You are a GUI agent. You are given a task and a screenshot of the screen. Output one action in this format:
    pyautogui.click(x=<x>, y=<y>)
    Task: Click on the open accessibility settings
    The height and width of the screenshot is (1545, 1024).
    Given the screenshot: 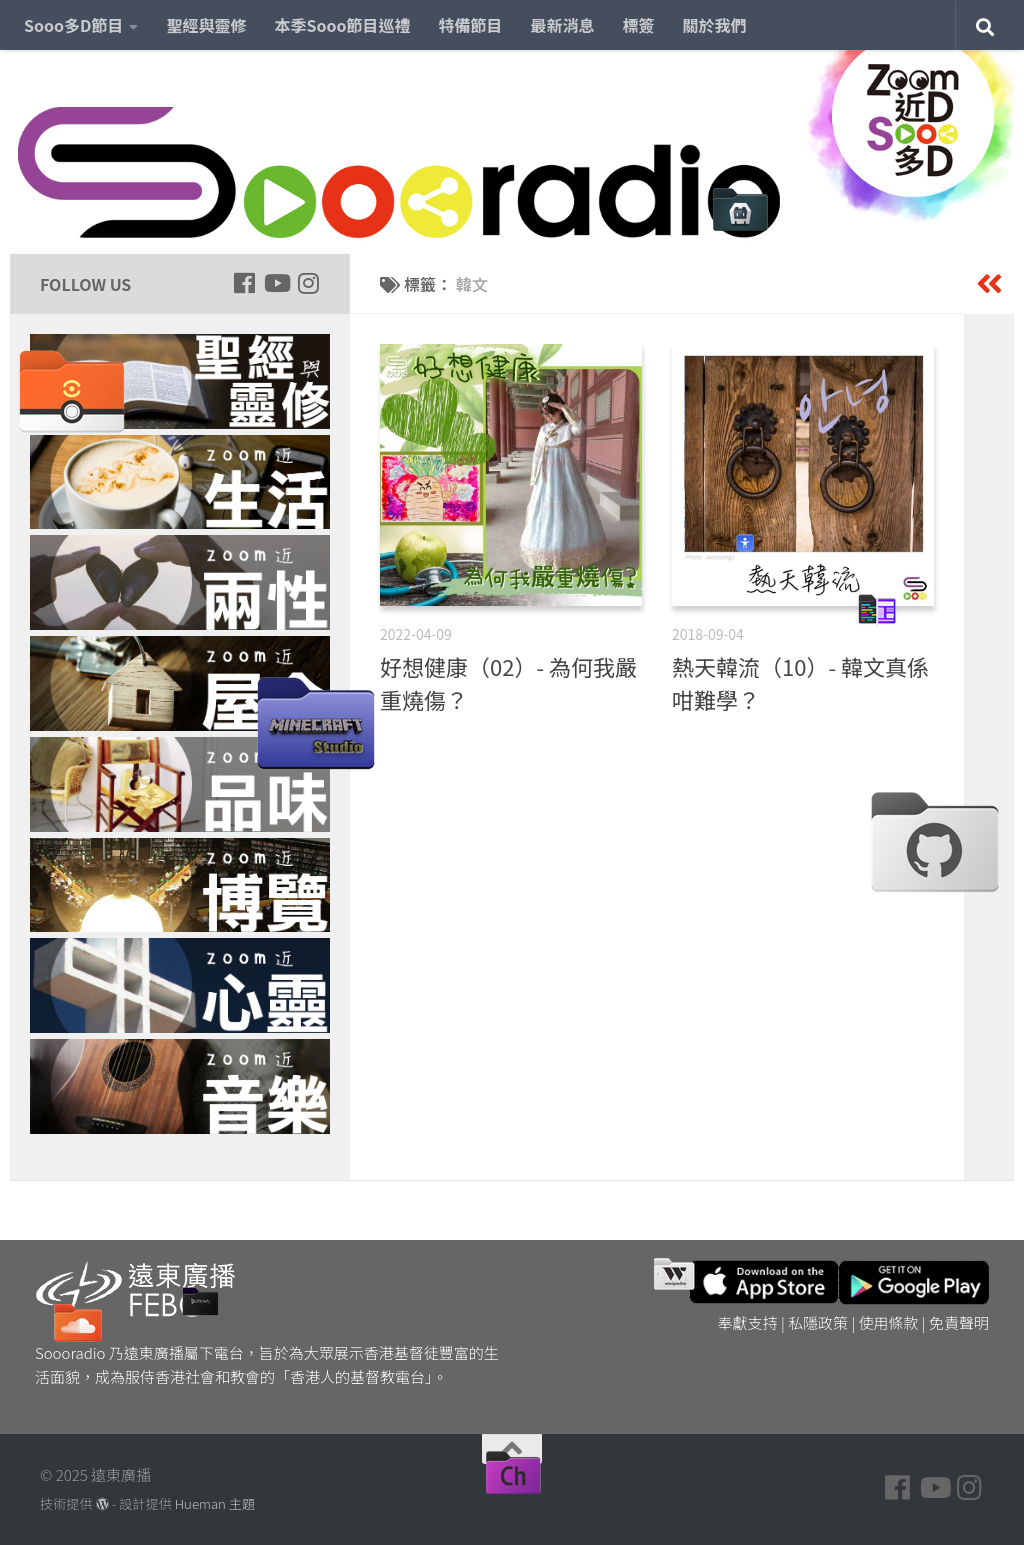 What is the action you would take?
    pyautogui.click(x=745, y=543)
    